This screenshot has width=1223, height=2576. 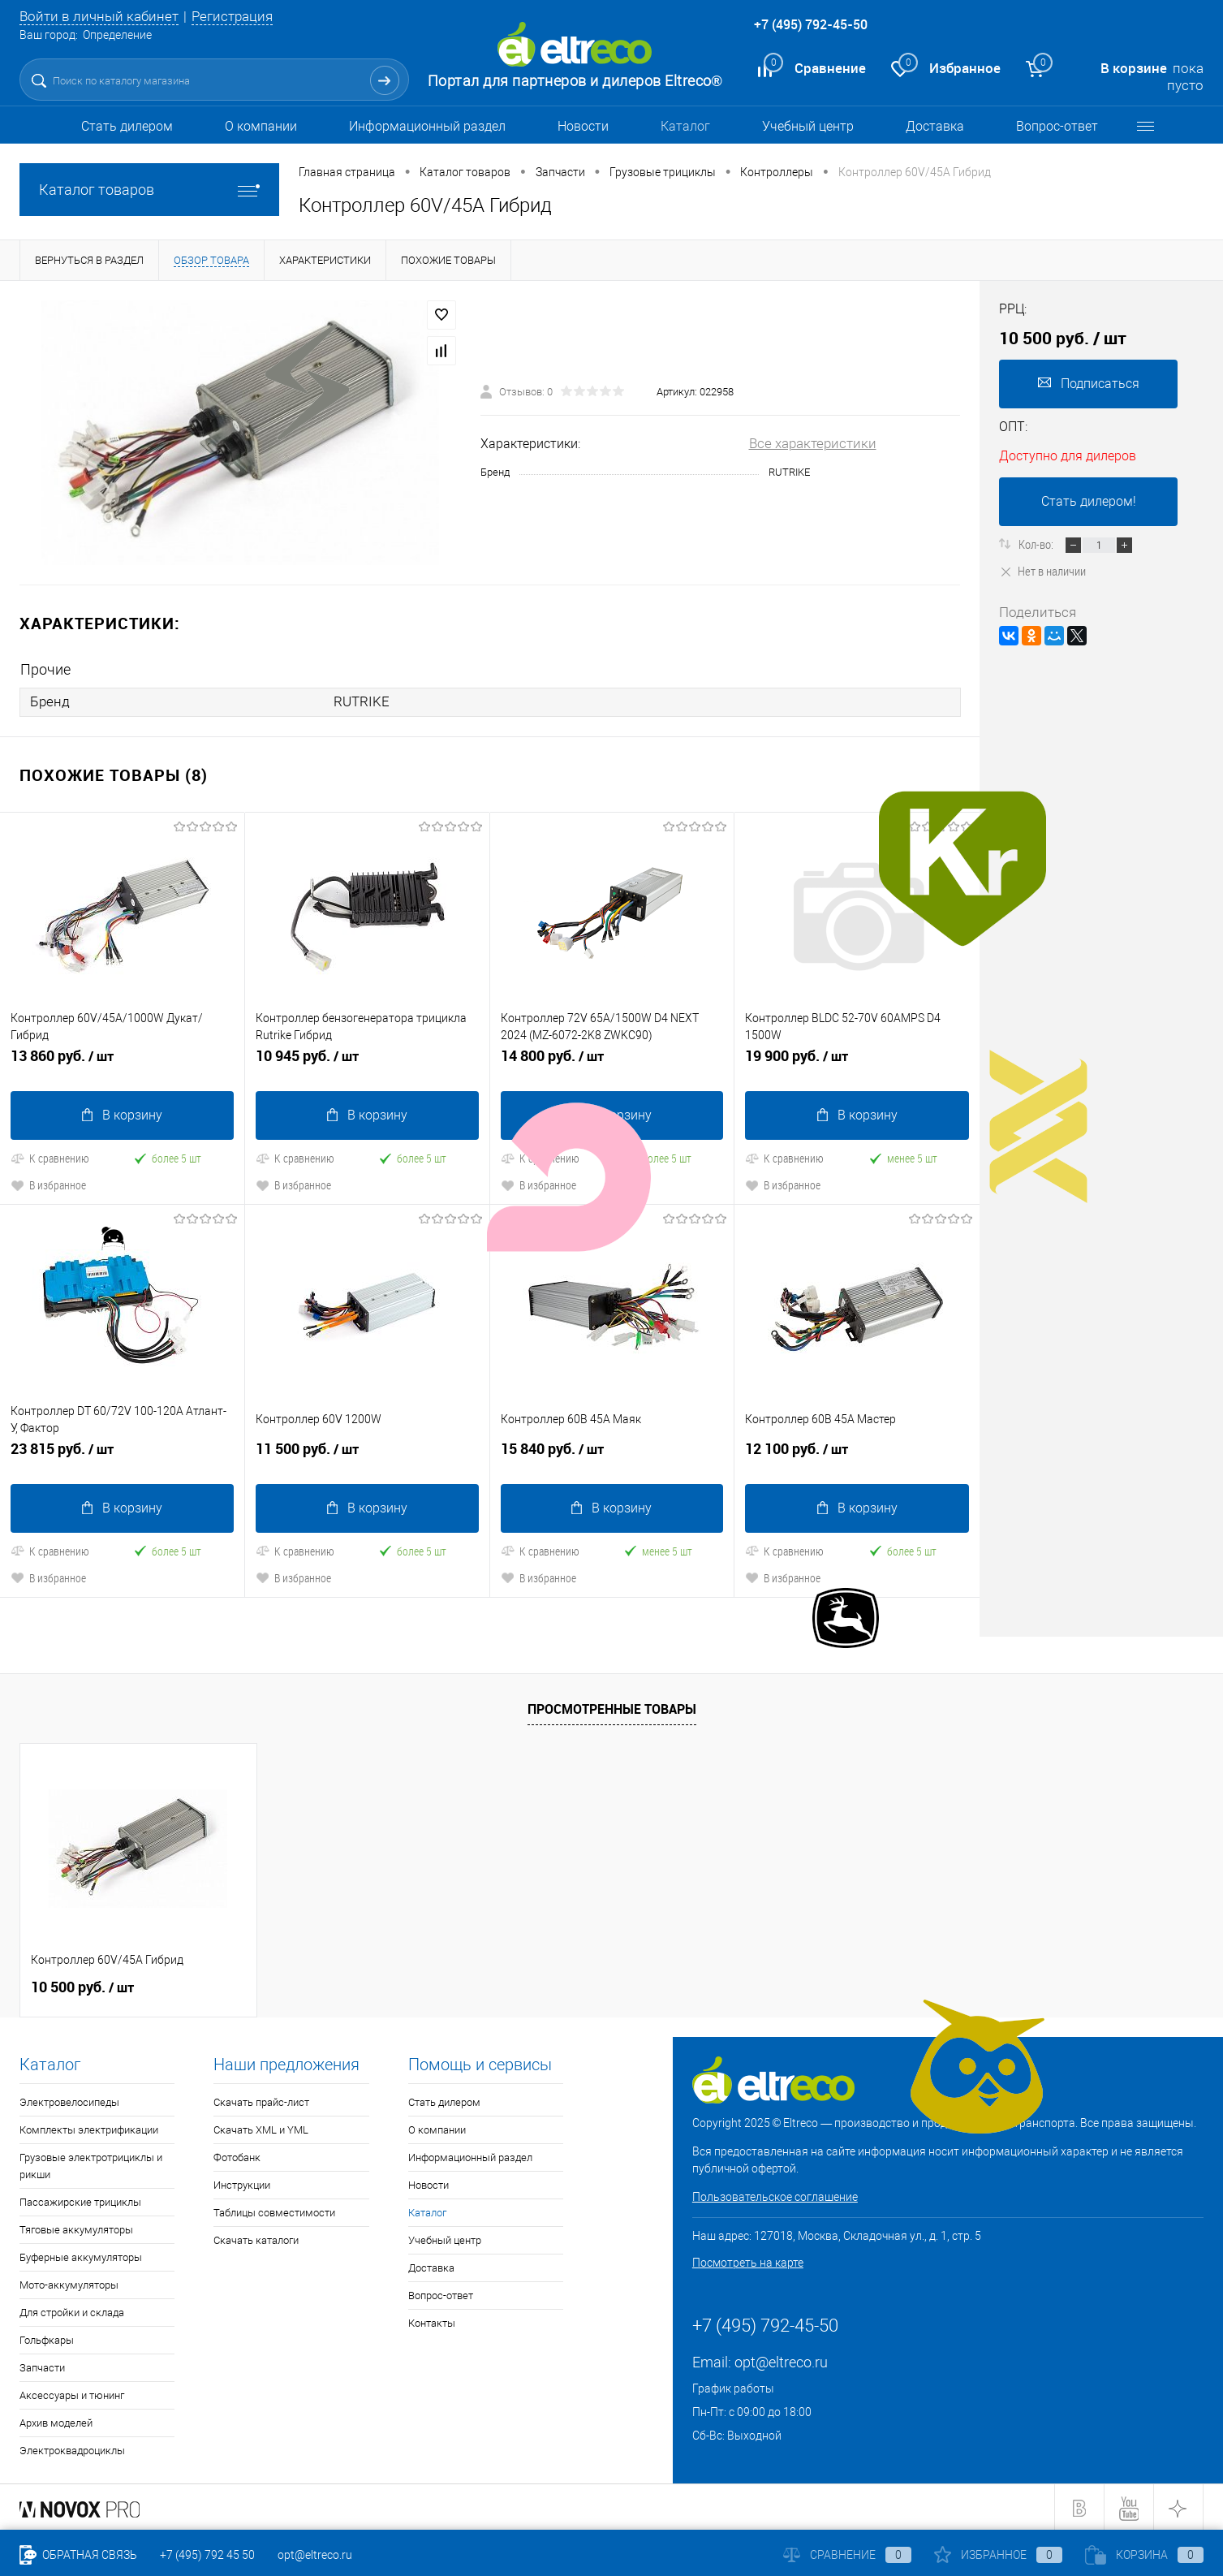 What do you see at coordinates (113, 1238) in the screenshot?
I see `open the Tapas app` at bounding box center [113, 1238].